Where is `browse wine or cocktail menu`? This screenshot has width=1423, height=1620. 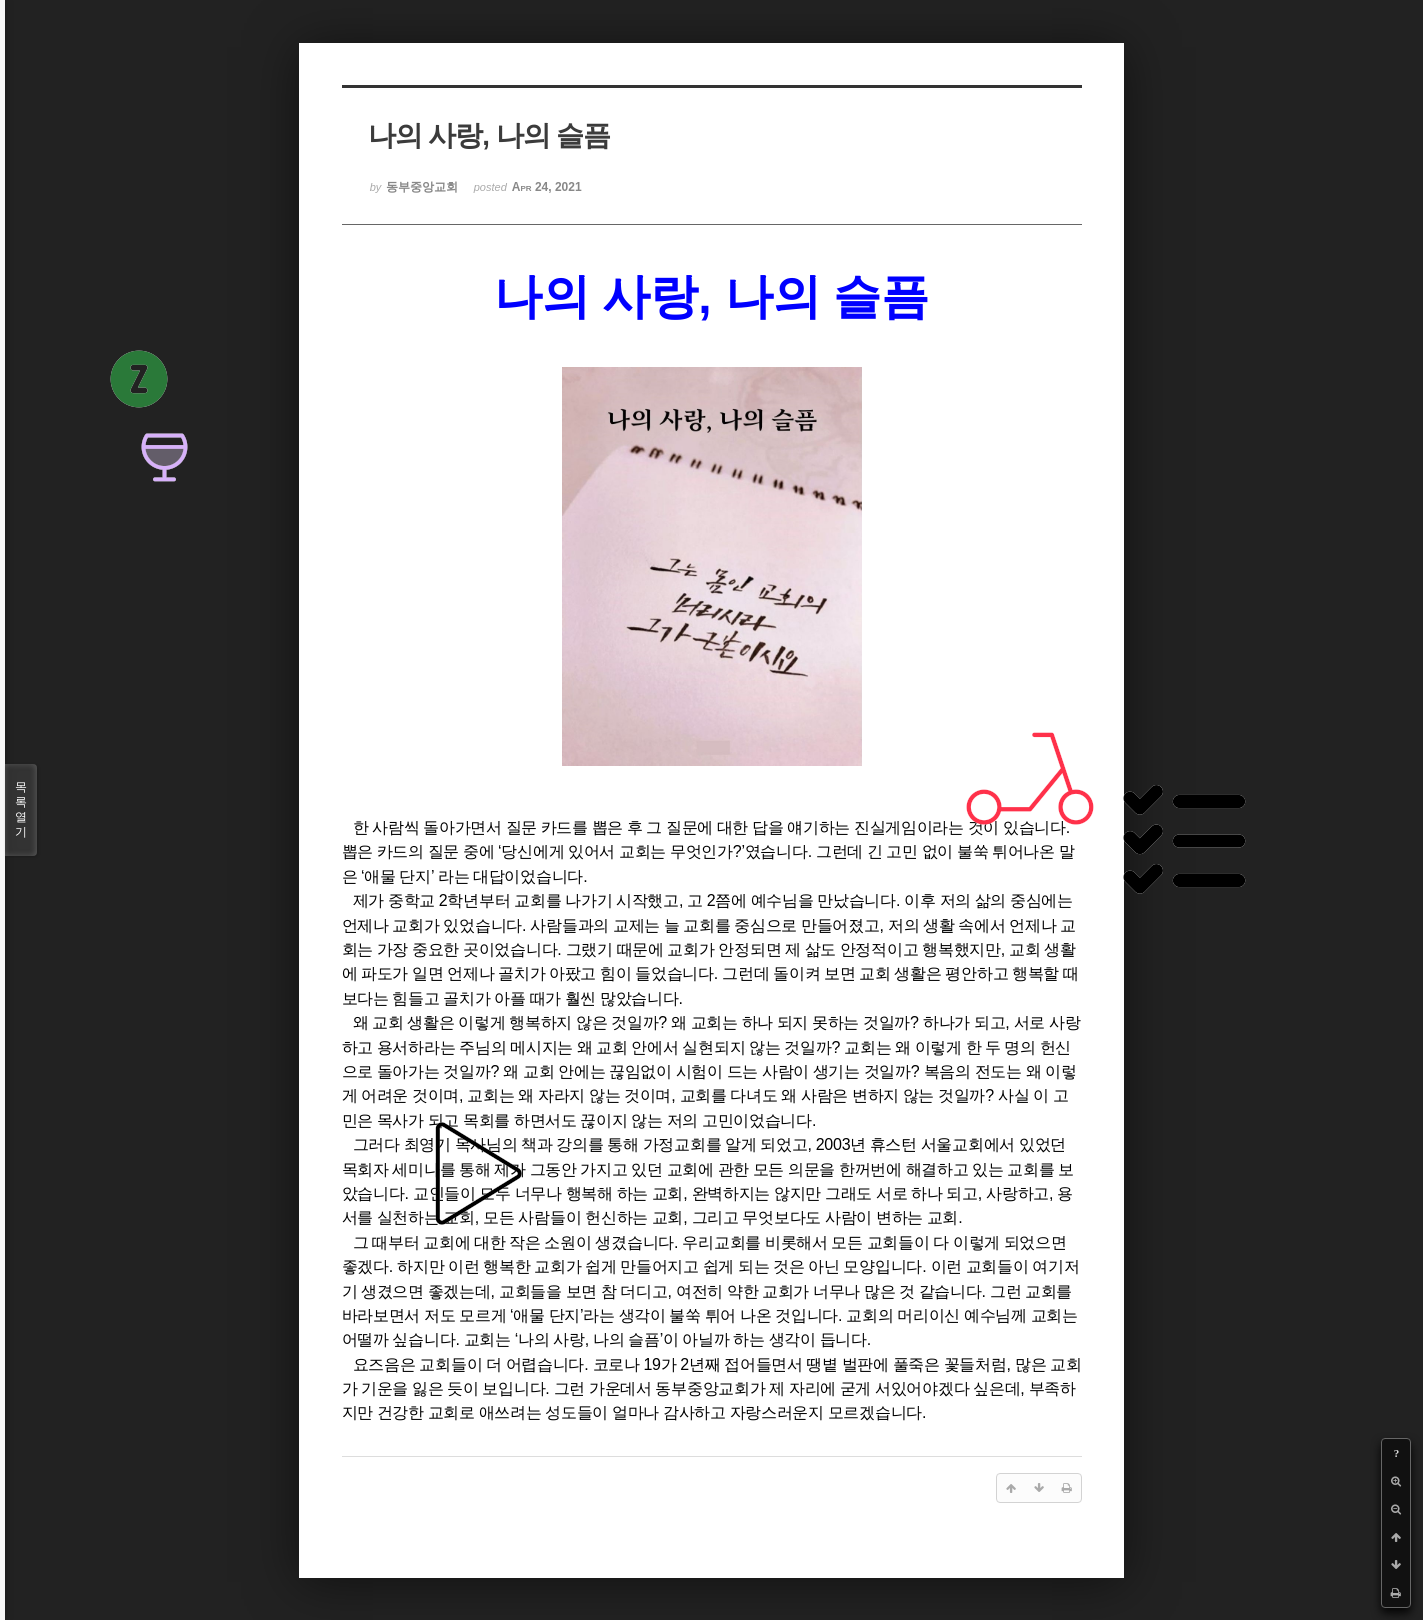 browse wine or cocktail menu is located at coordinates (164, 456).